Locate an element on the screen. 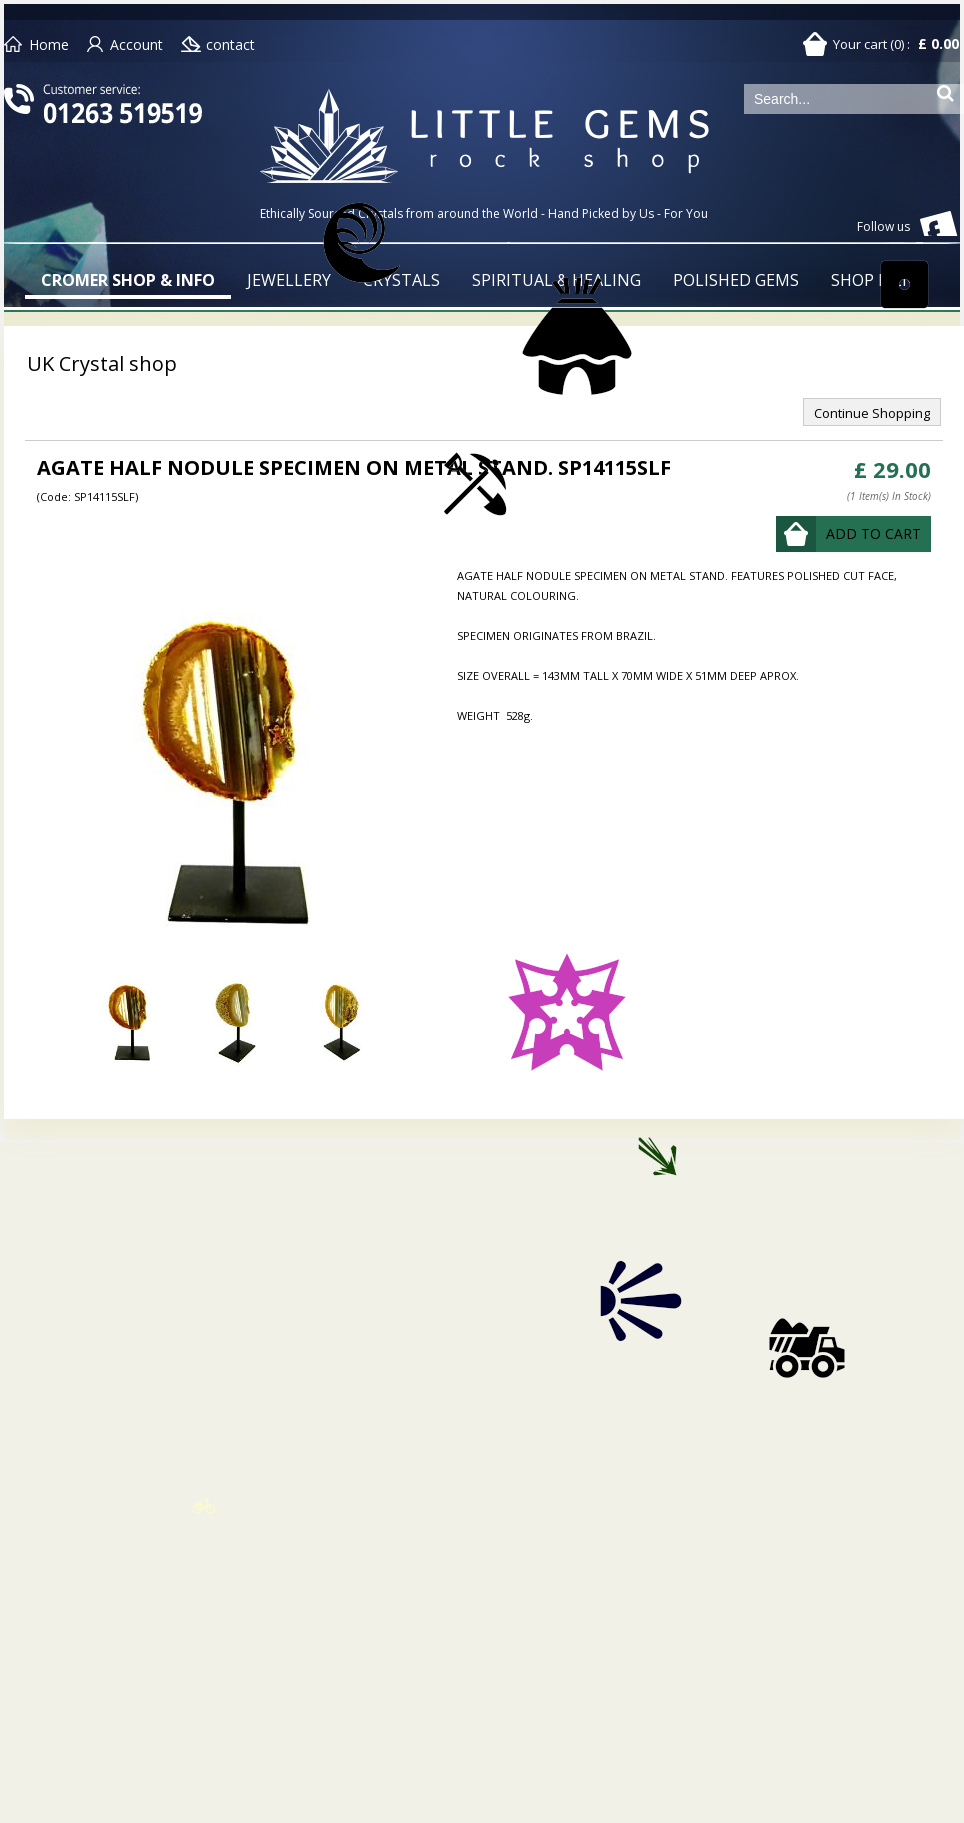  indicates a splash effect or impact animation is located at coordinates (641, 1301).